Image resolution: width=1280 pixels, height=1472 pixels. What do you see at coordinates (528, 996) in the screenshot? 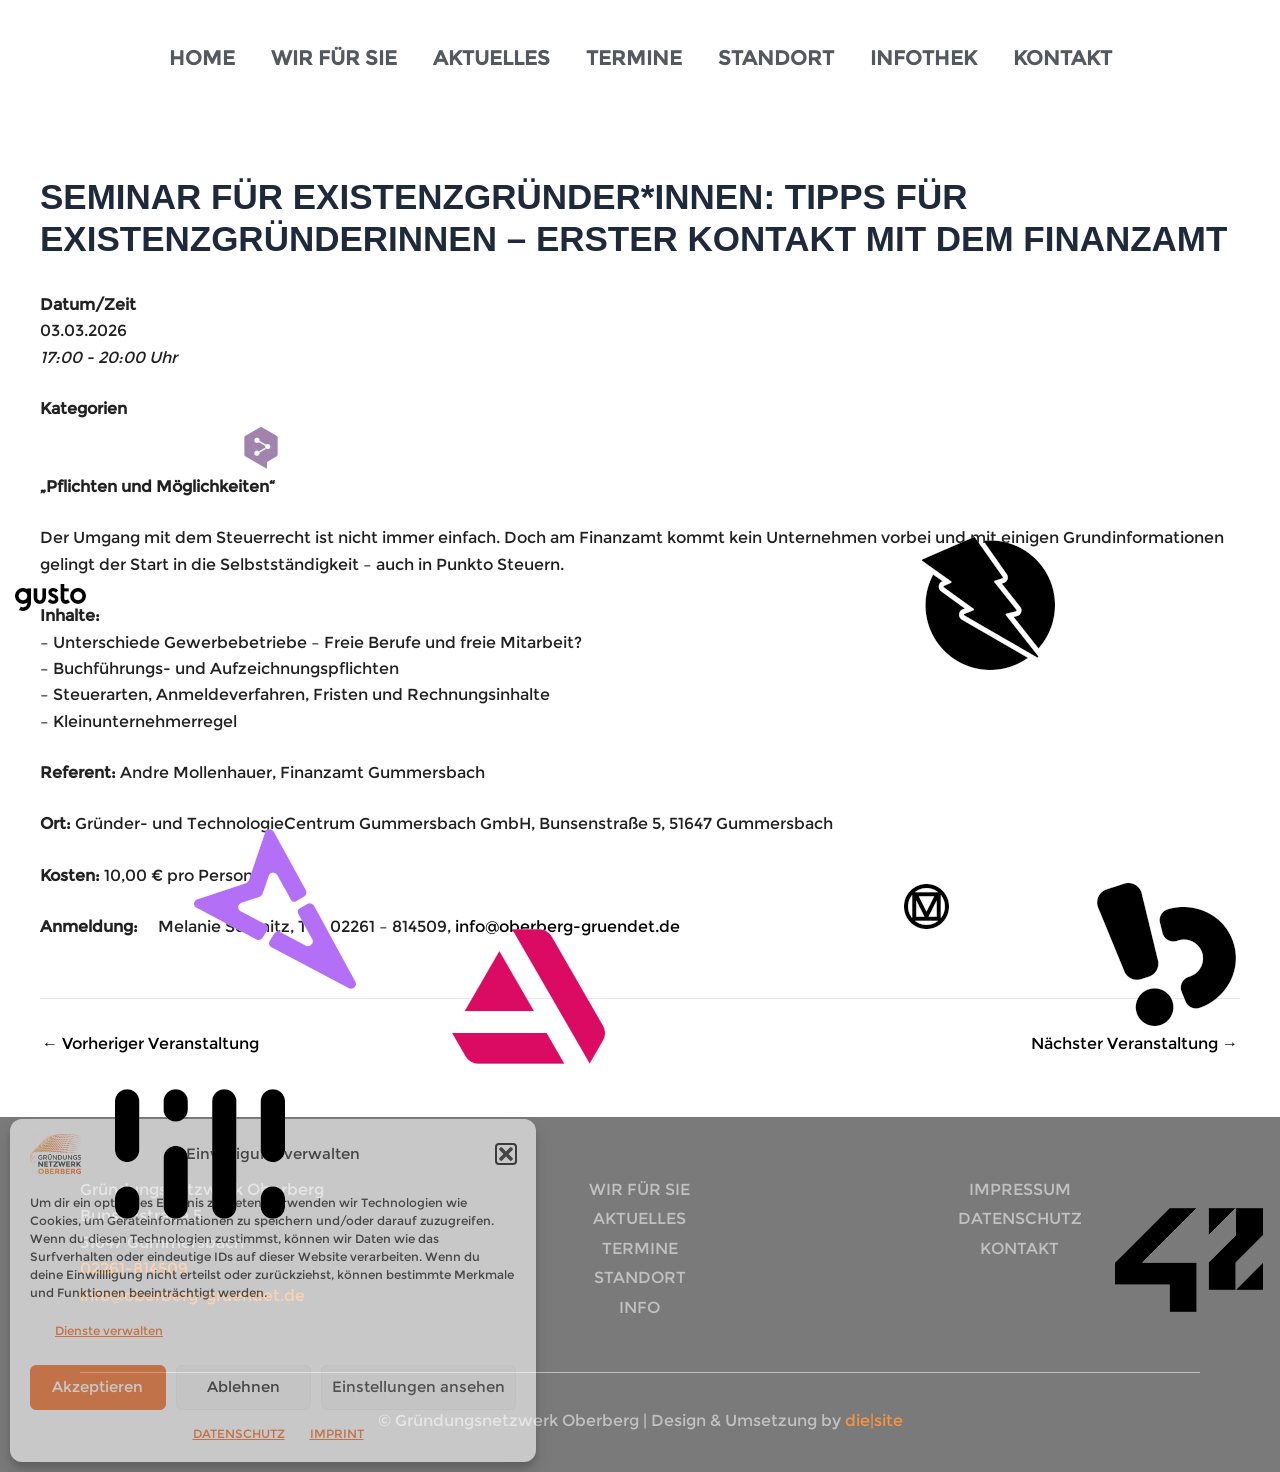
I see `visit ArtStation profile or portfolio` at bounding box center [528, 996].